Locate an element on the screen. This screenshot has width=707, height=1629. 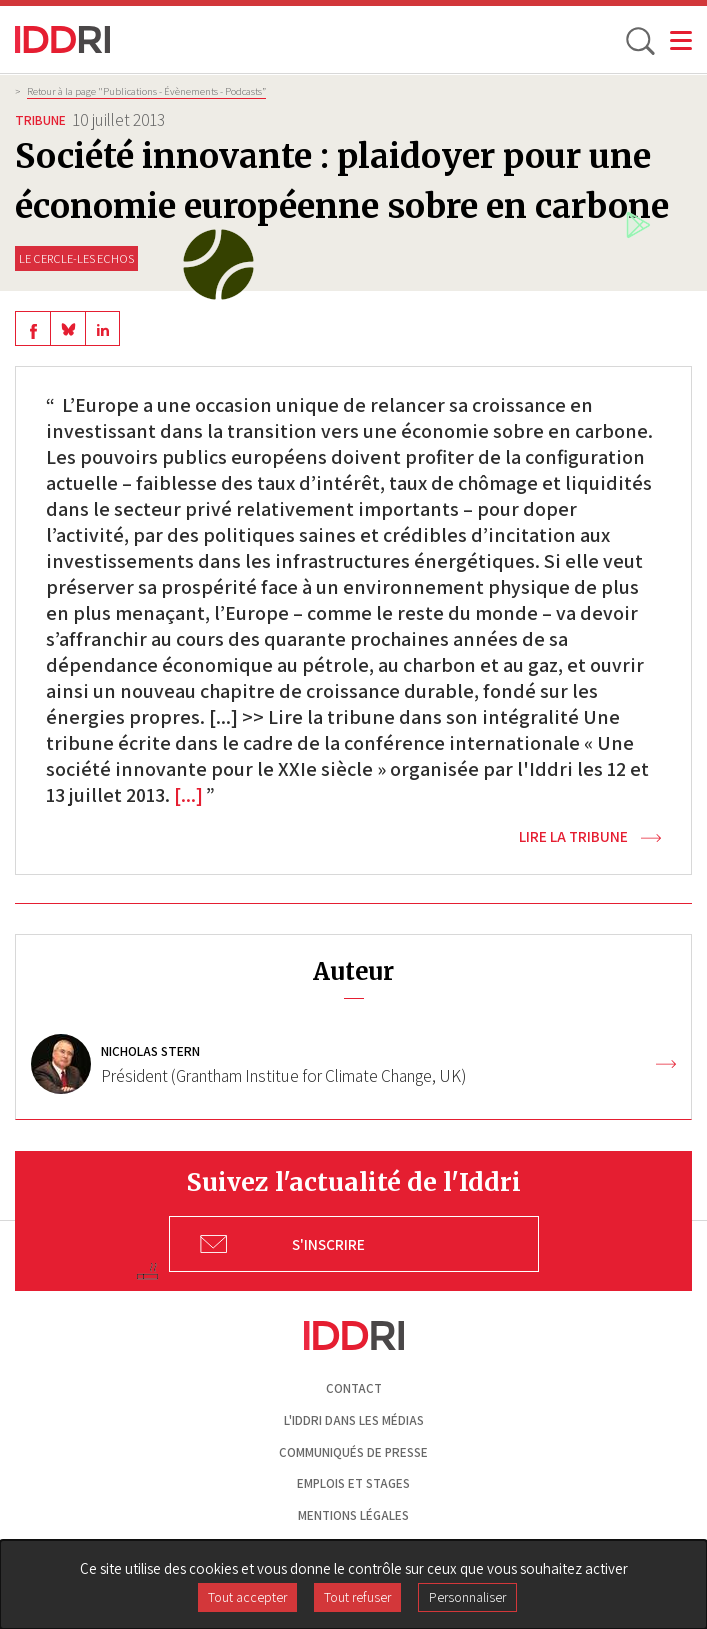
open the google play store is located at coordinates (636, 225).